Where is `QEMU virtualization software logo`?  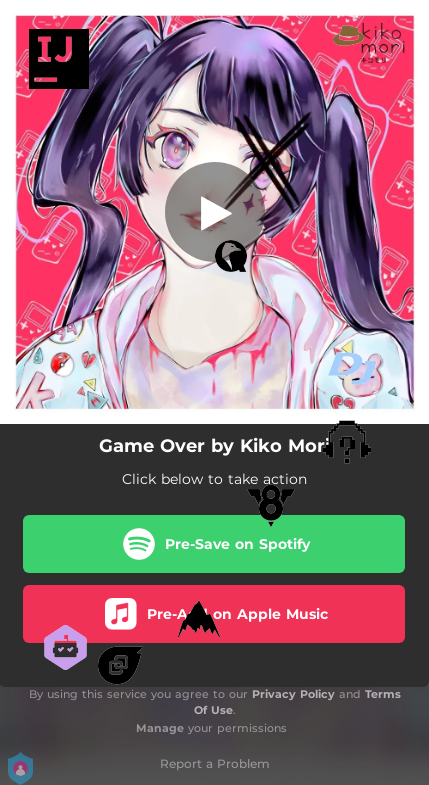
QEMU virtualization software logo is located at coordinates (231, 256).